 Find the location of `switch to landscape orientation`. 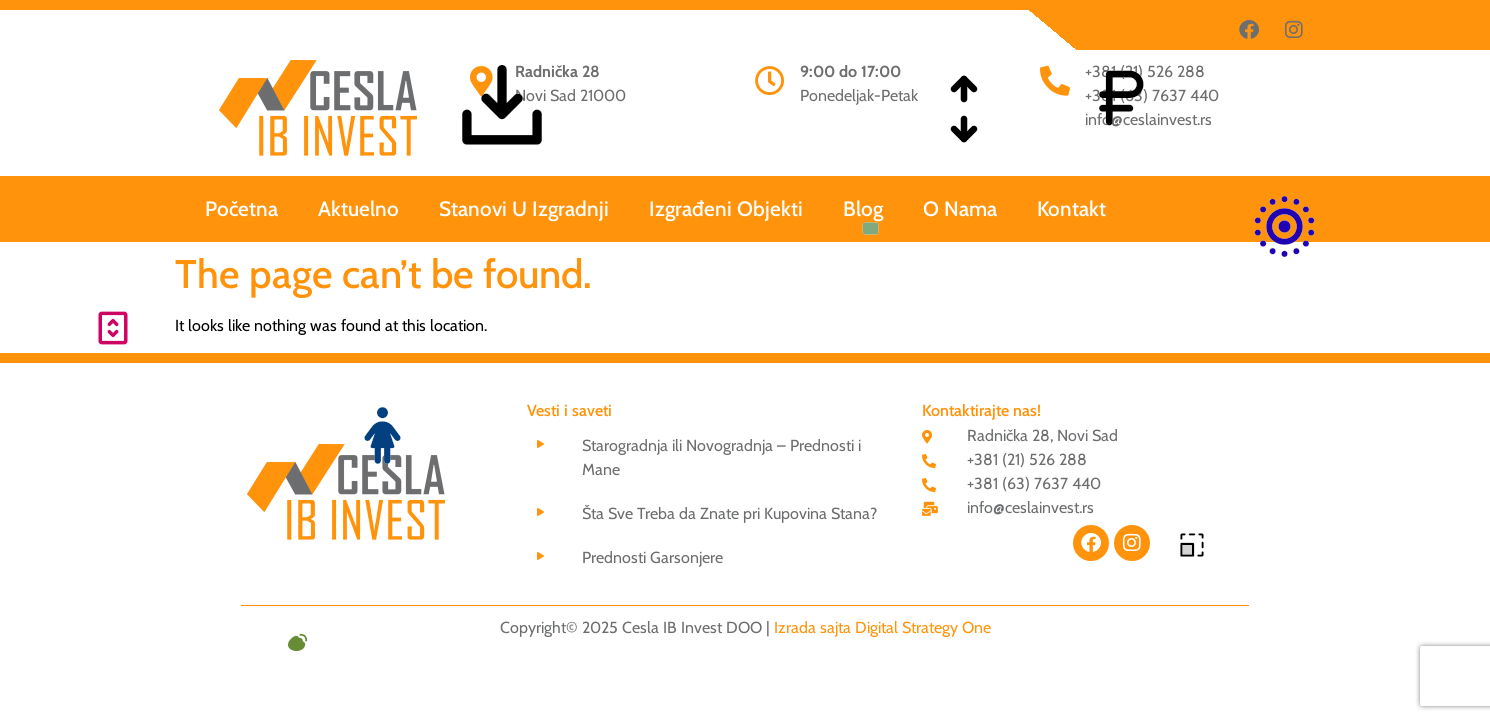

switch to landscape orientation is located at coordinates (870, 228).